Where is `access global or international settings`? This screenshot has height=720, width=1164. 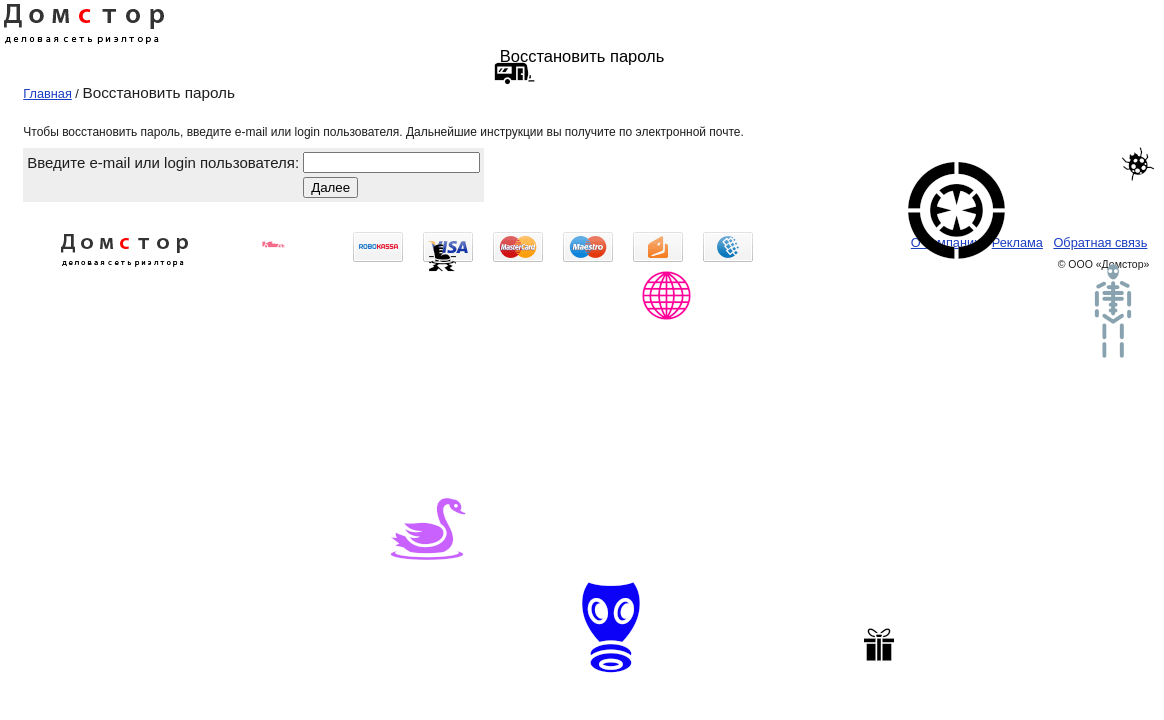 access global or international settings is located at coordinates (666, 295).